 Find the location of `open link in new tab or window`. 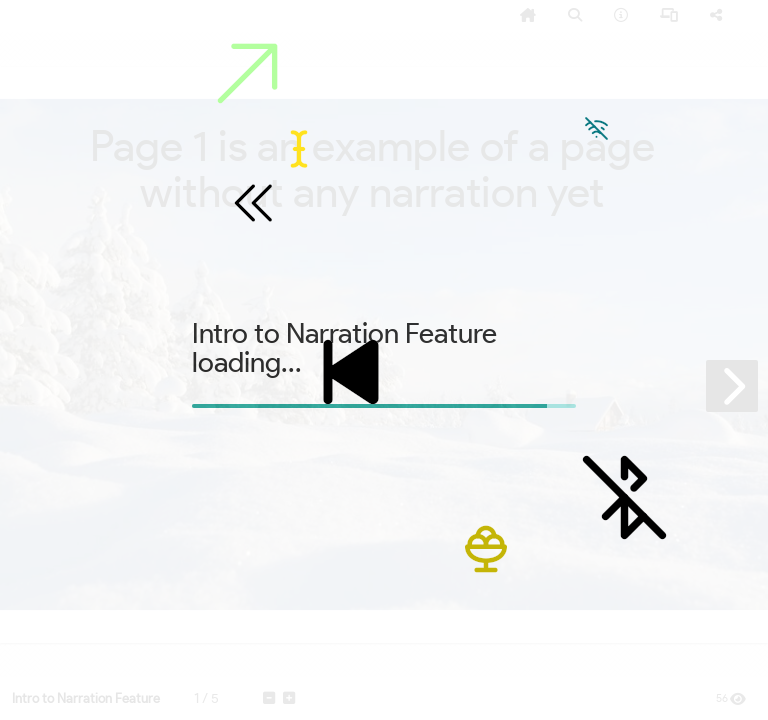

open link in new tab or window is located at coordinates (247, 73).